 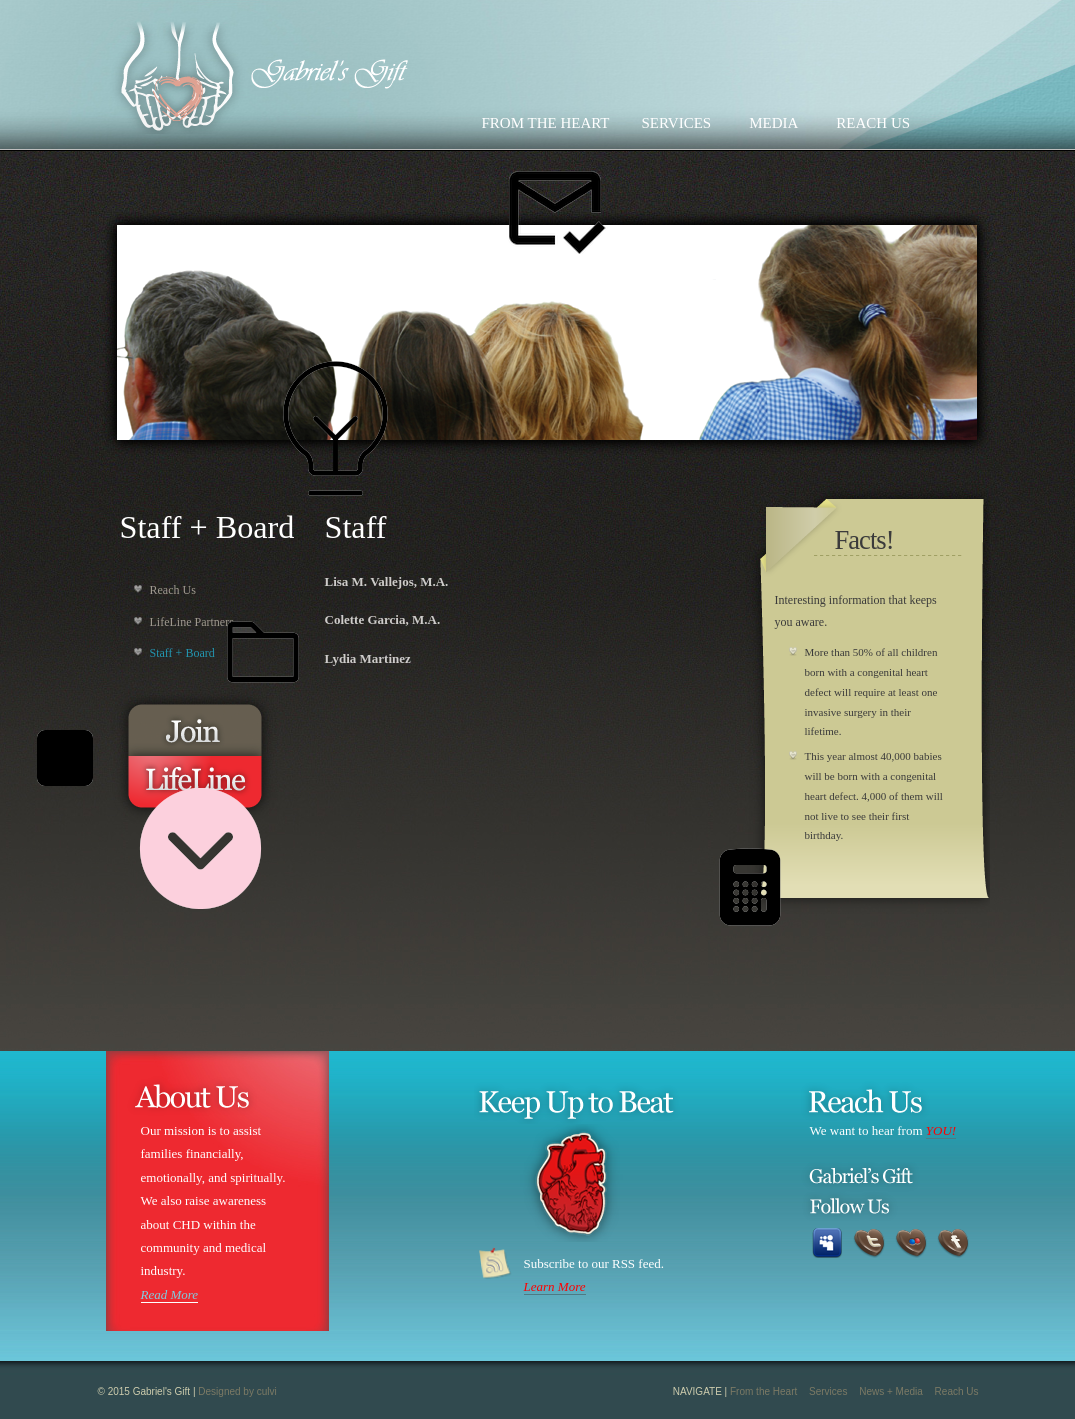 What do you see at coordinates (335, 428) in the screenshot?
I see `toggle idea or tip suggestions` at bounding box center [335, 428].